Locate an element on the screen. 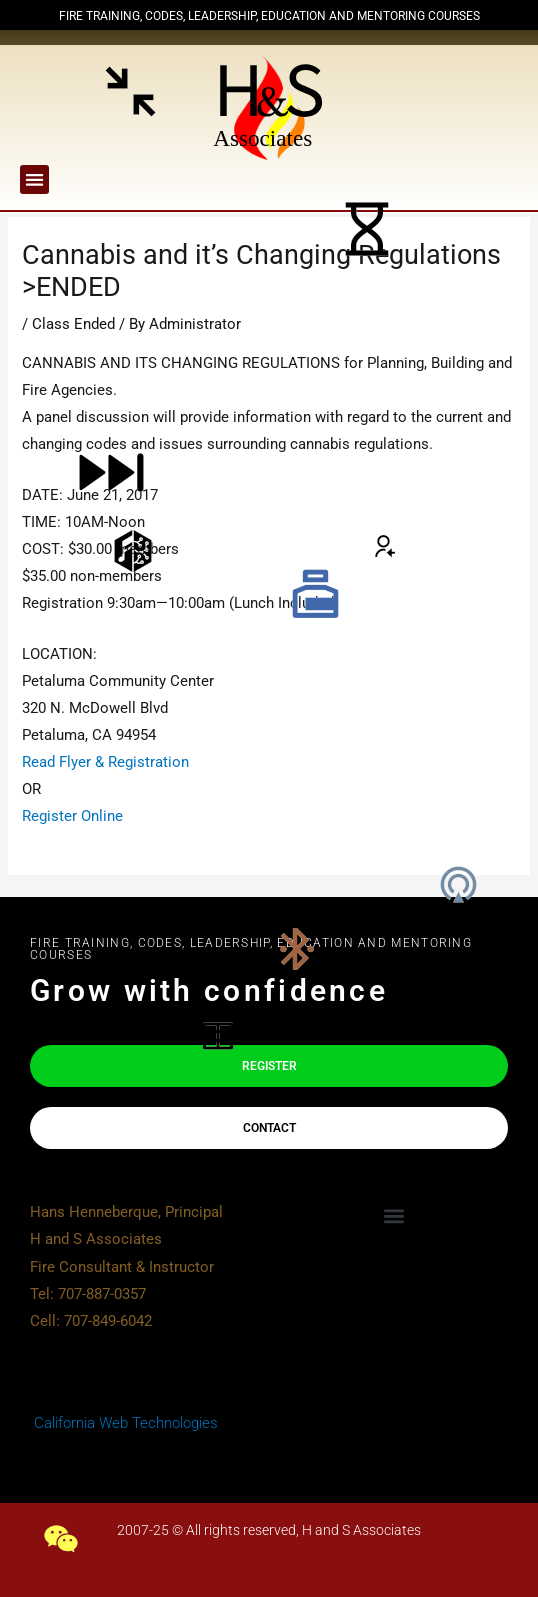 The height and width of the screenshot is (1597, 538). incoming user request or friend invitation is located at coordinates (383, 546).